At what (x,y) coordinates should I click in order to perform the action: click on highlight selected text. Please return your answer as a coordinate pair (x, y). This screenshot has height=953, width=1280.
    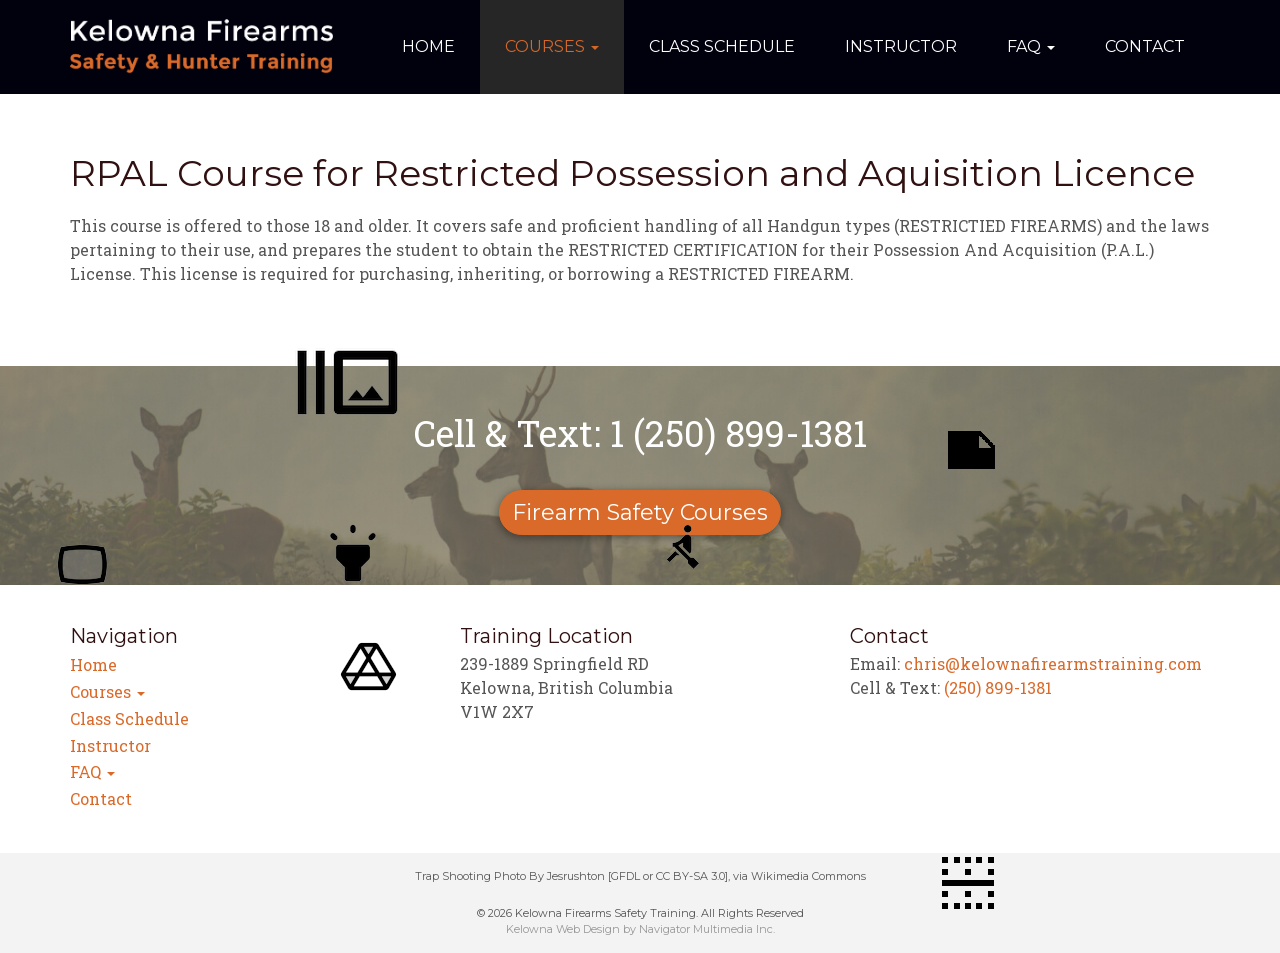
    Looking at the image, I should click on (353, 553).